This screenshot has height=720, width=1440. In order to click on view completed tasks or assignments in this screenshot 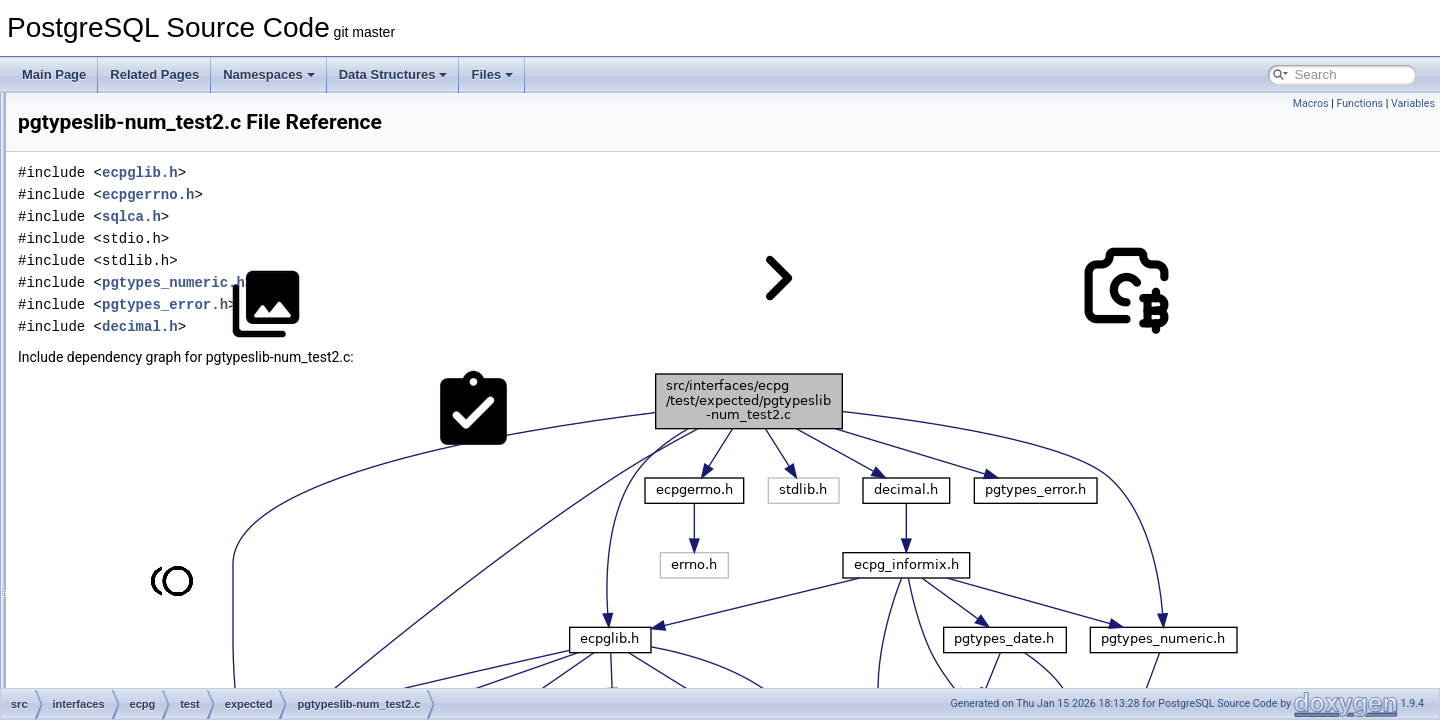, I will do `click(473, 411)`.